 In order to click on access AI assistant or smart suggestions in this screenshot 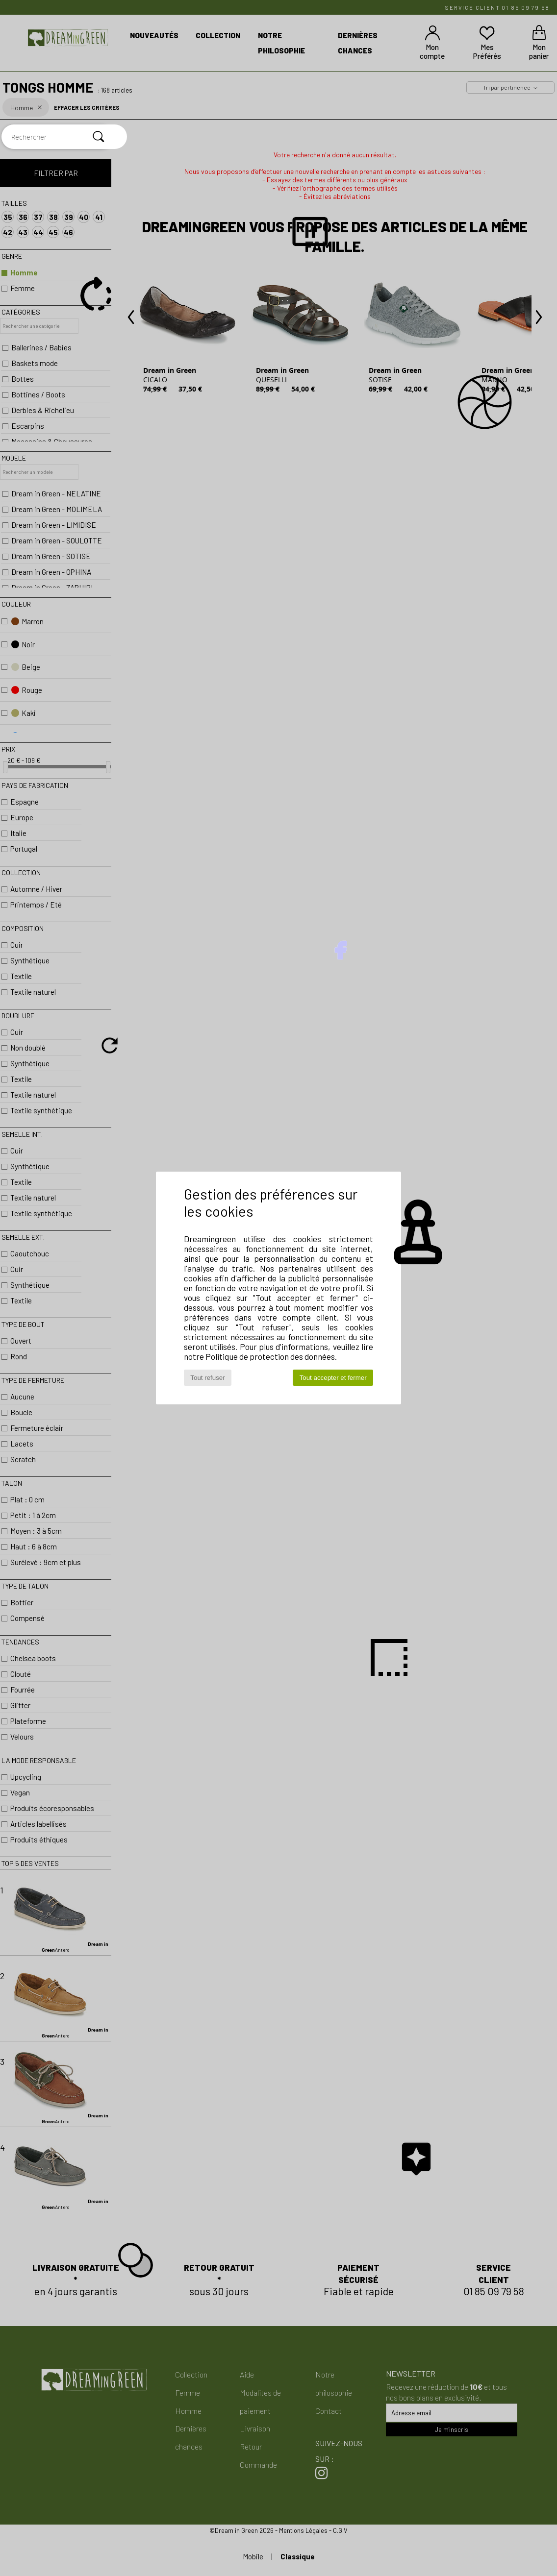, I will do `click(416, 2159)`.